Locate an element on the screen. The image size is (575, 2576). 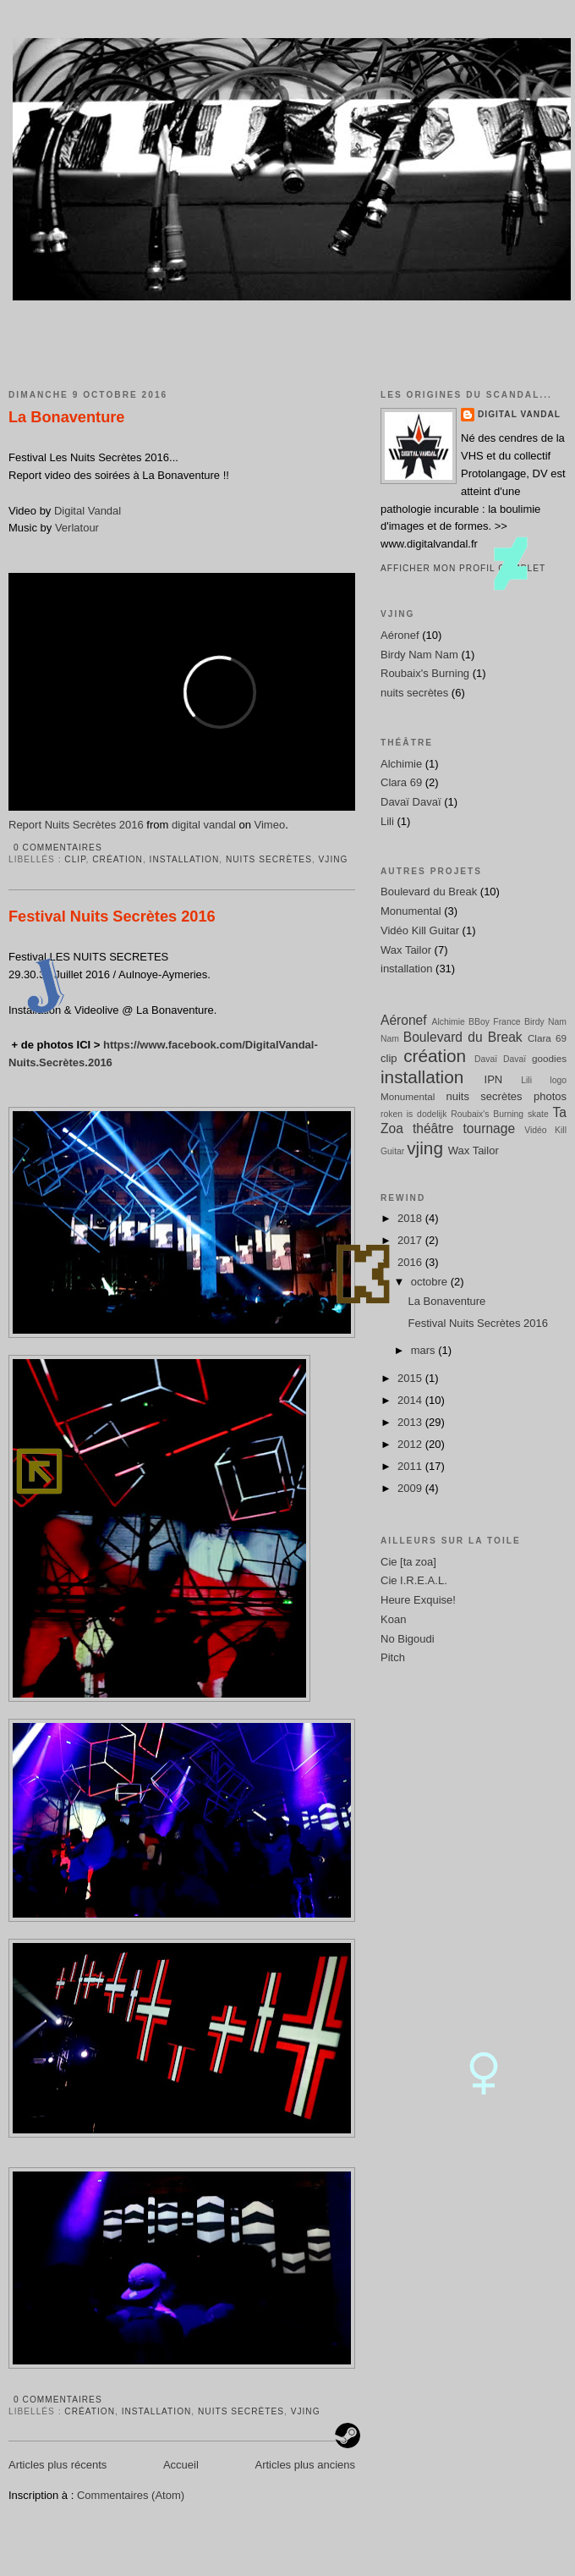
jameson irish whiskey brand logo is located at coordinates (46, 985).